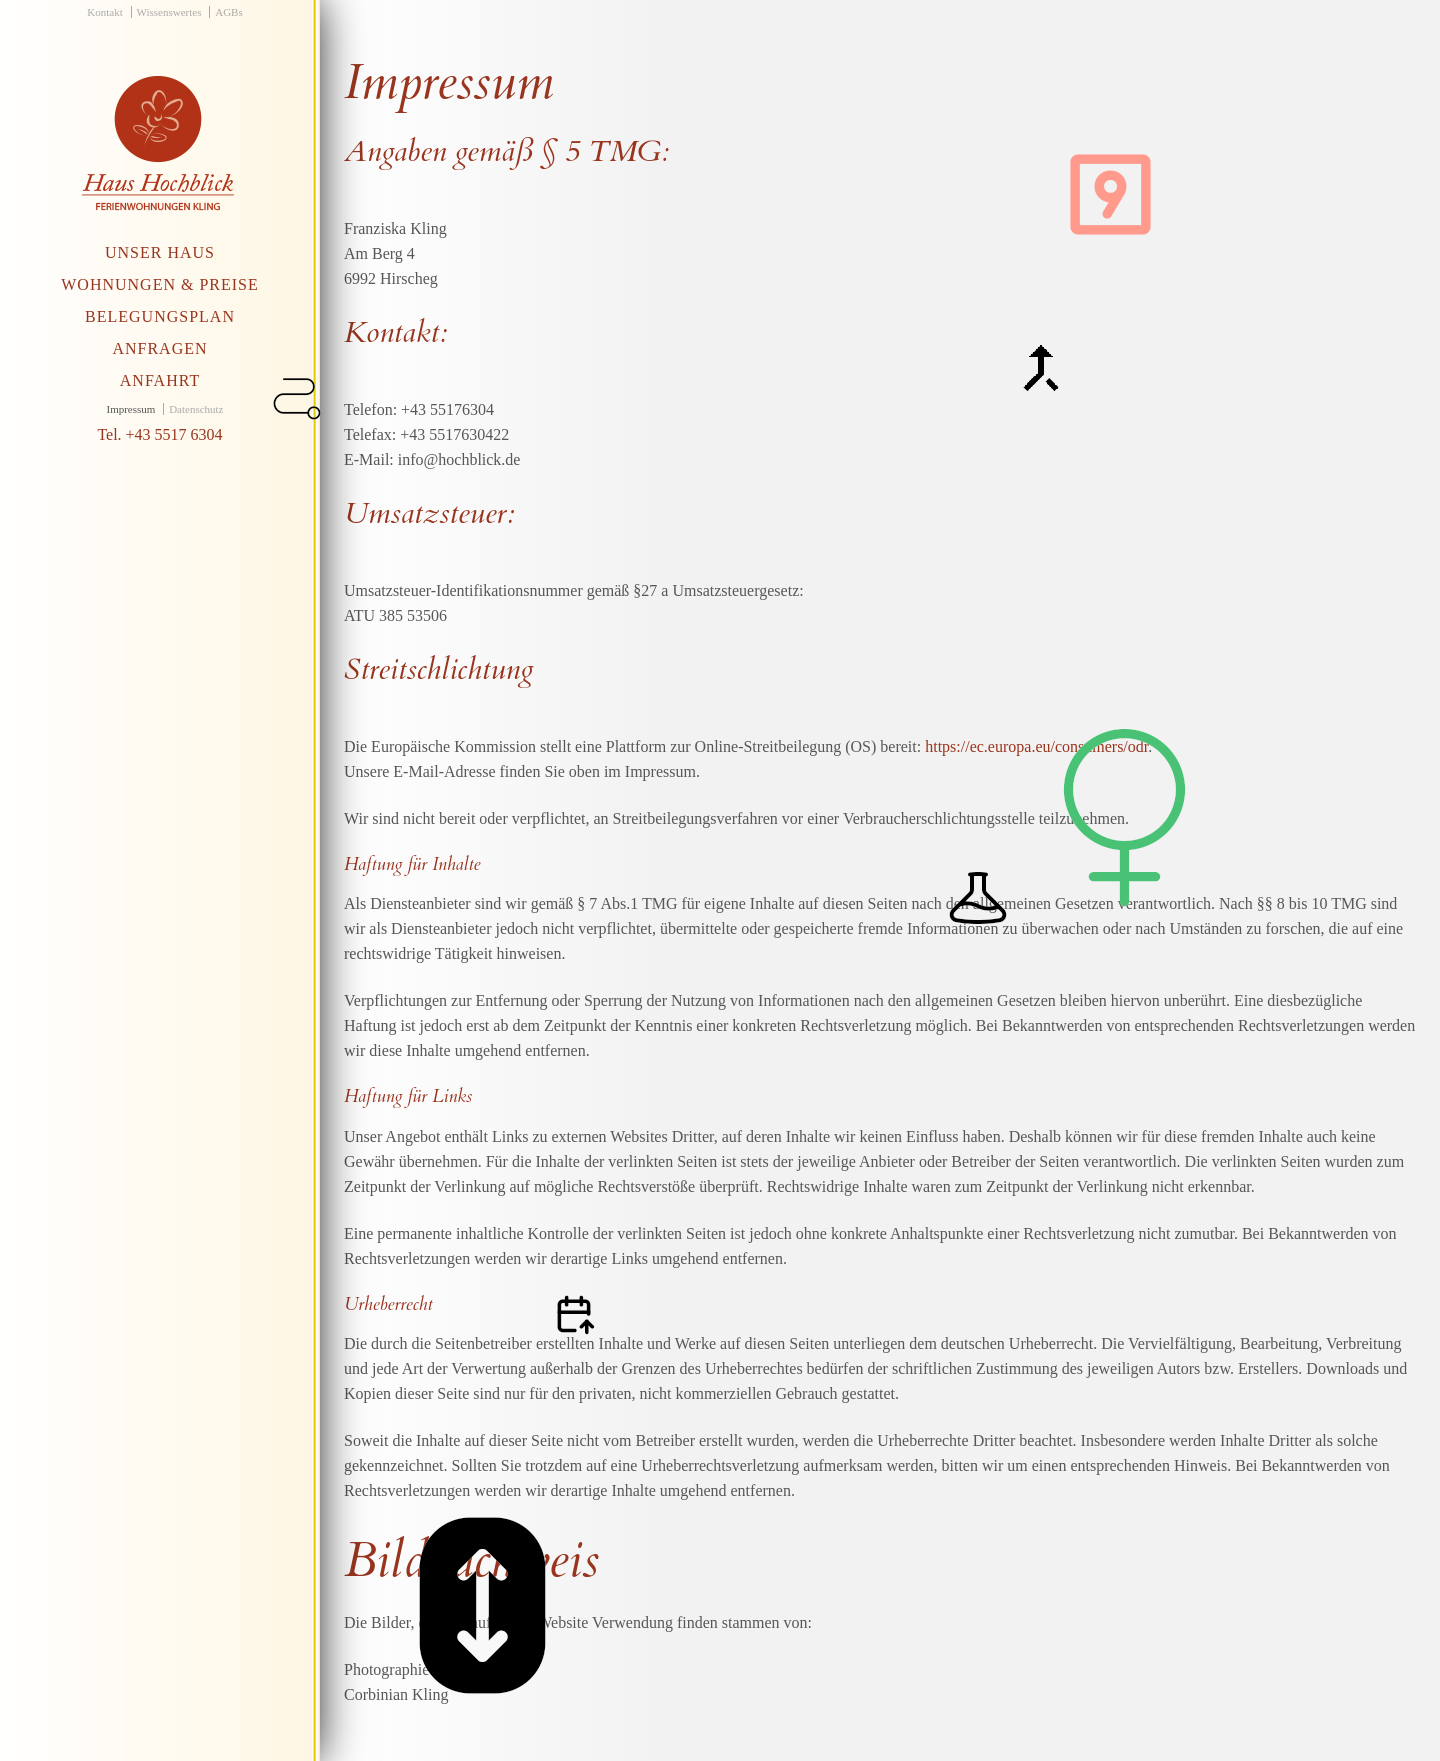 The width and height of the screenshot is (1440, 1761). Describe the element at coordinates (297, 396) in the screenshot. I see `view route or navigation path` at that location.